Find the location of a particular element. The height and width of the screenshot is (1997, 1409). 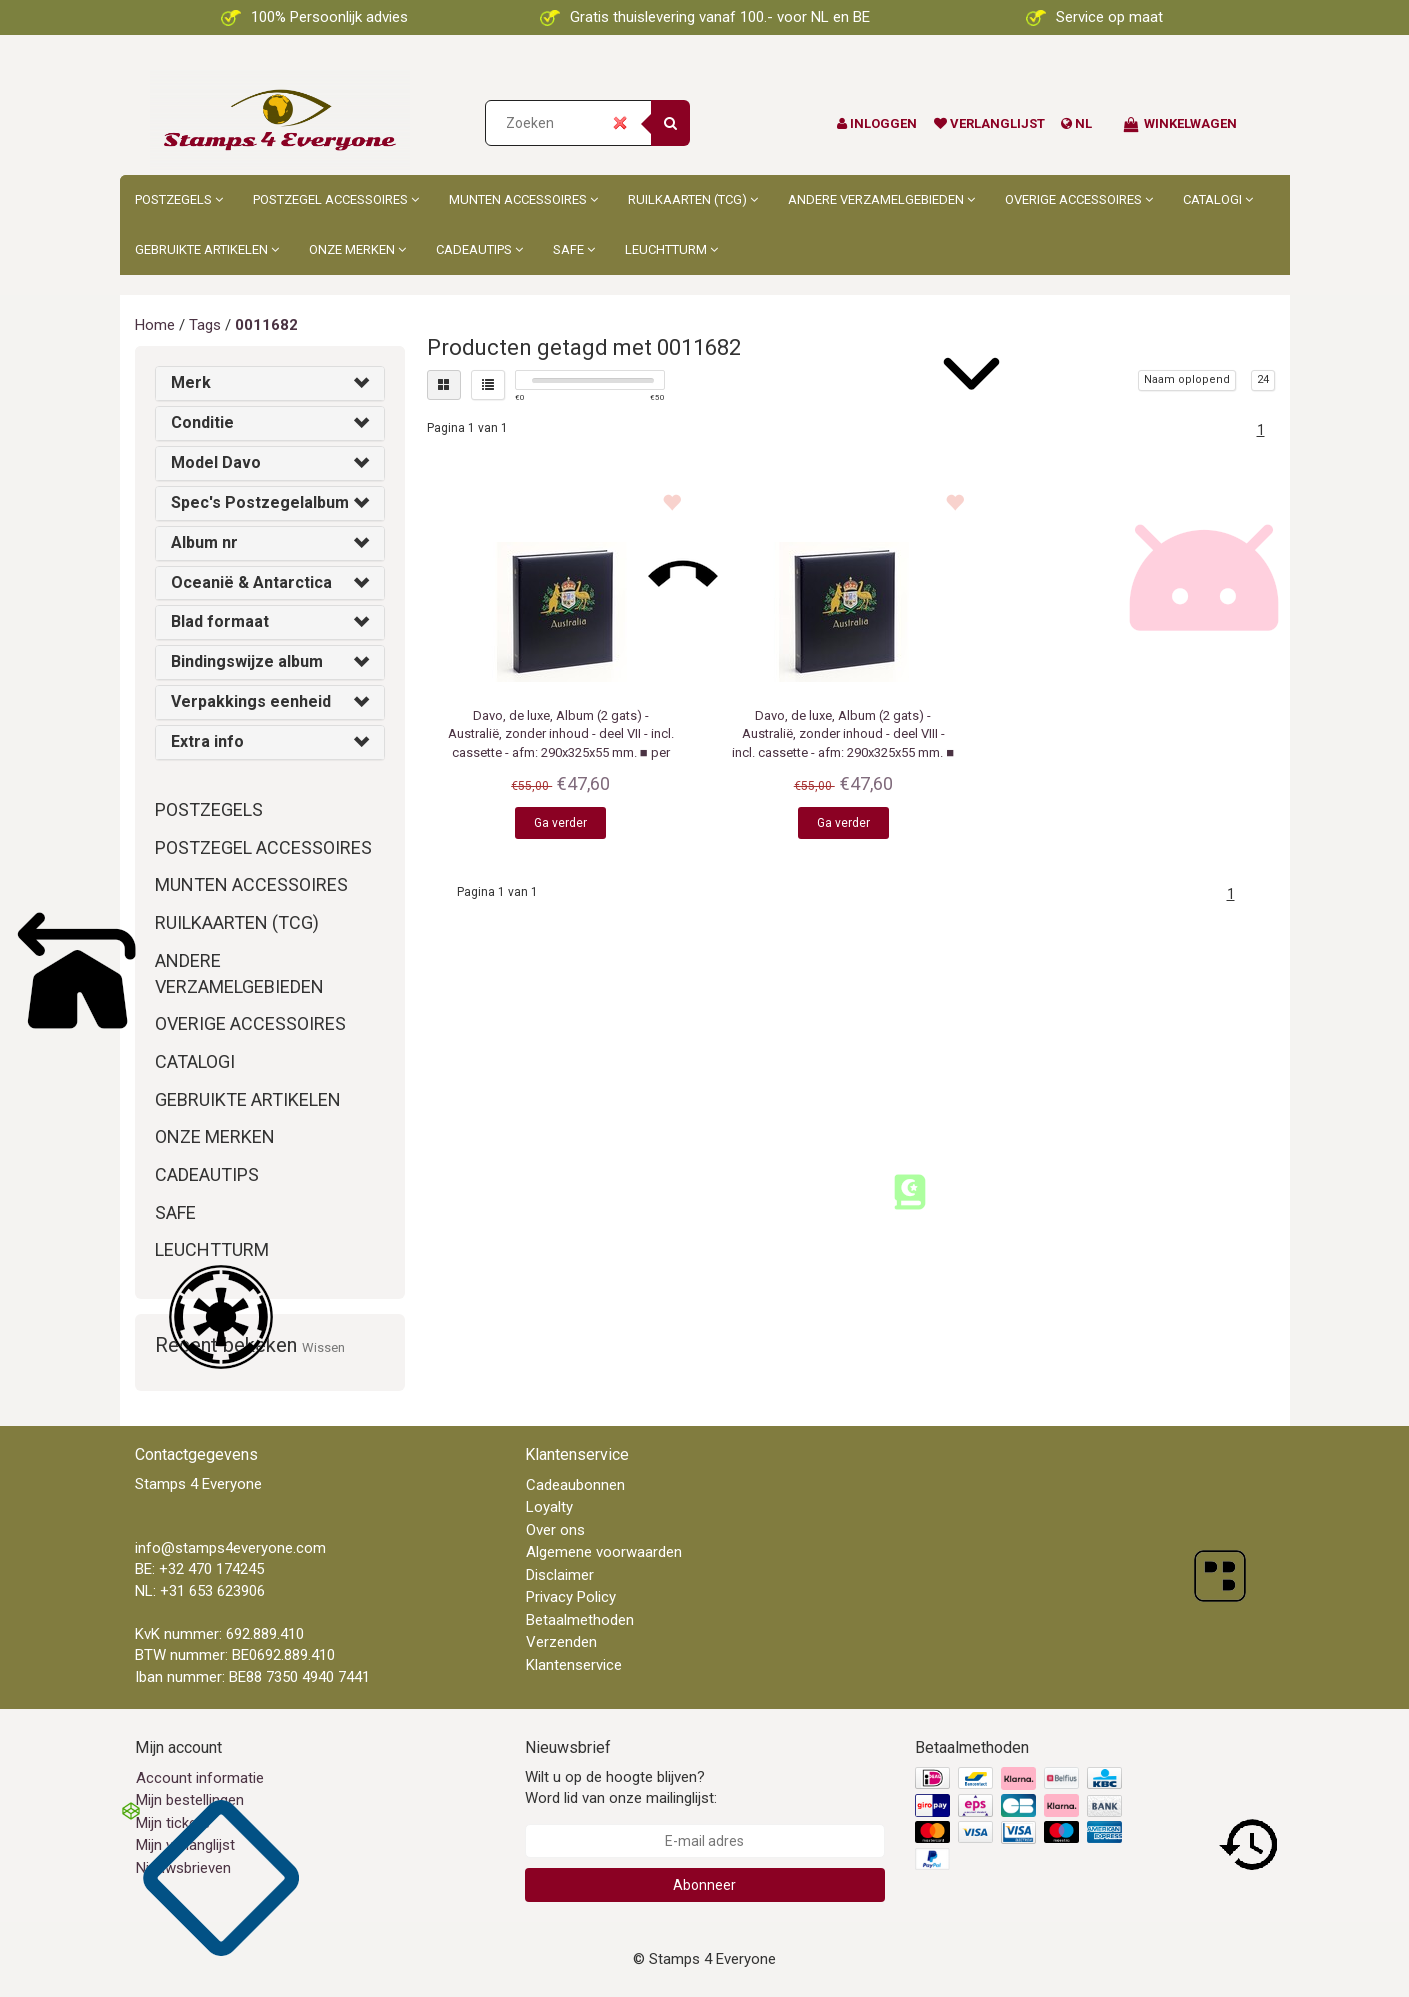

perbyte brand logo is located at coordinates (1220, 1576).